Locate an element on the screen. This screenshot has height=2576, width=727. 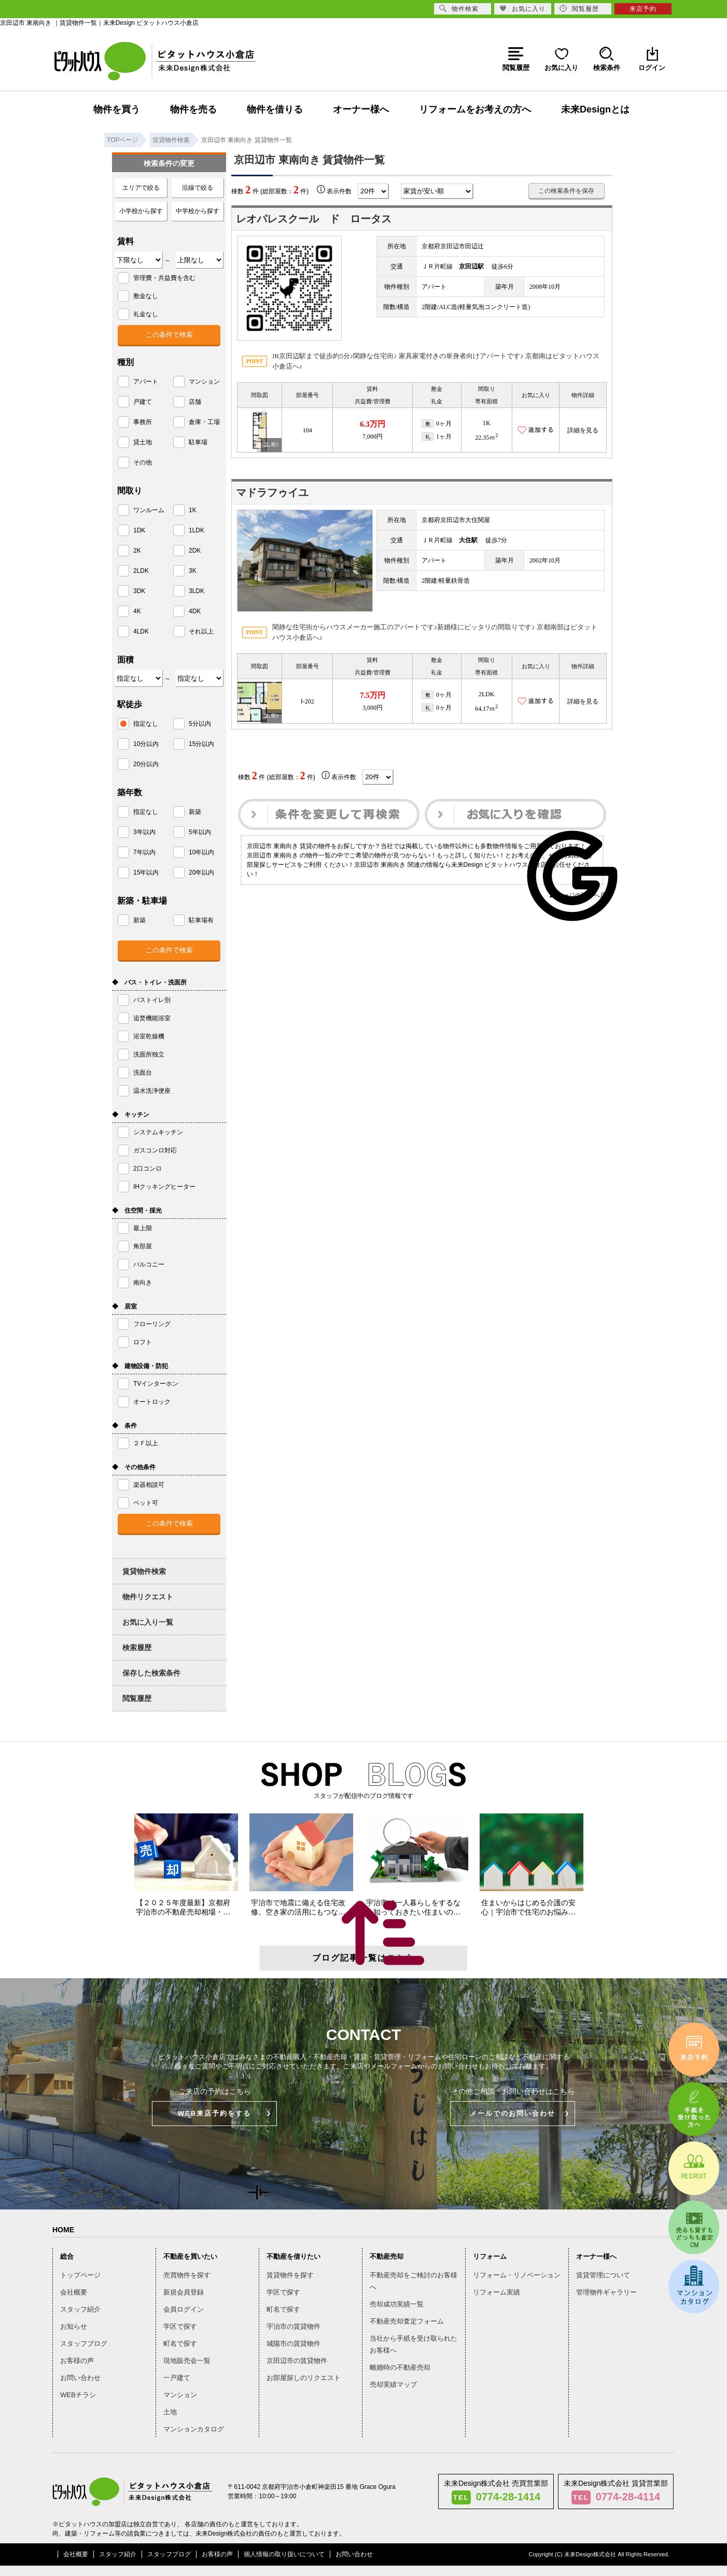
sign in with Google is located at coordinates (572, 876).